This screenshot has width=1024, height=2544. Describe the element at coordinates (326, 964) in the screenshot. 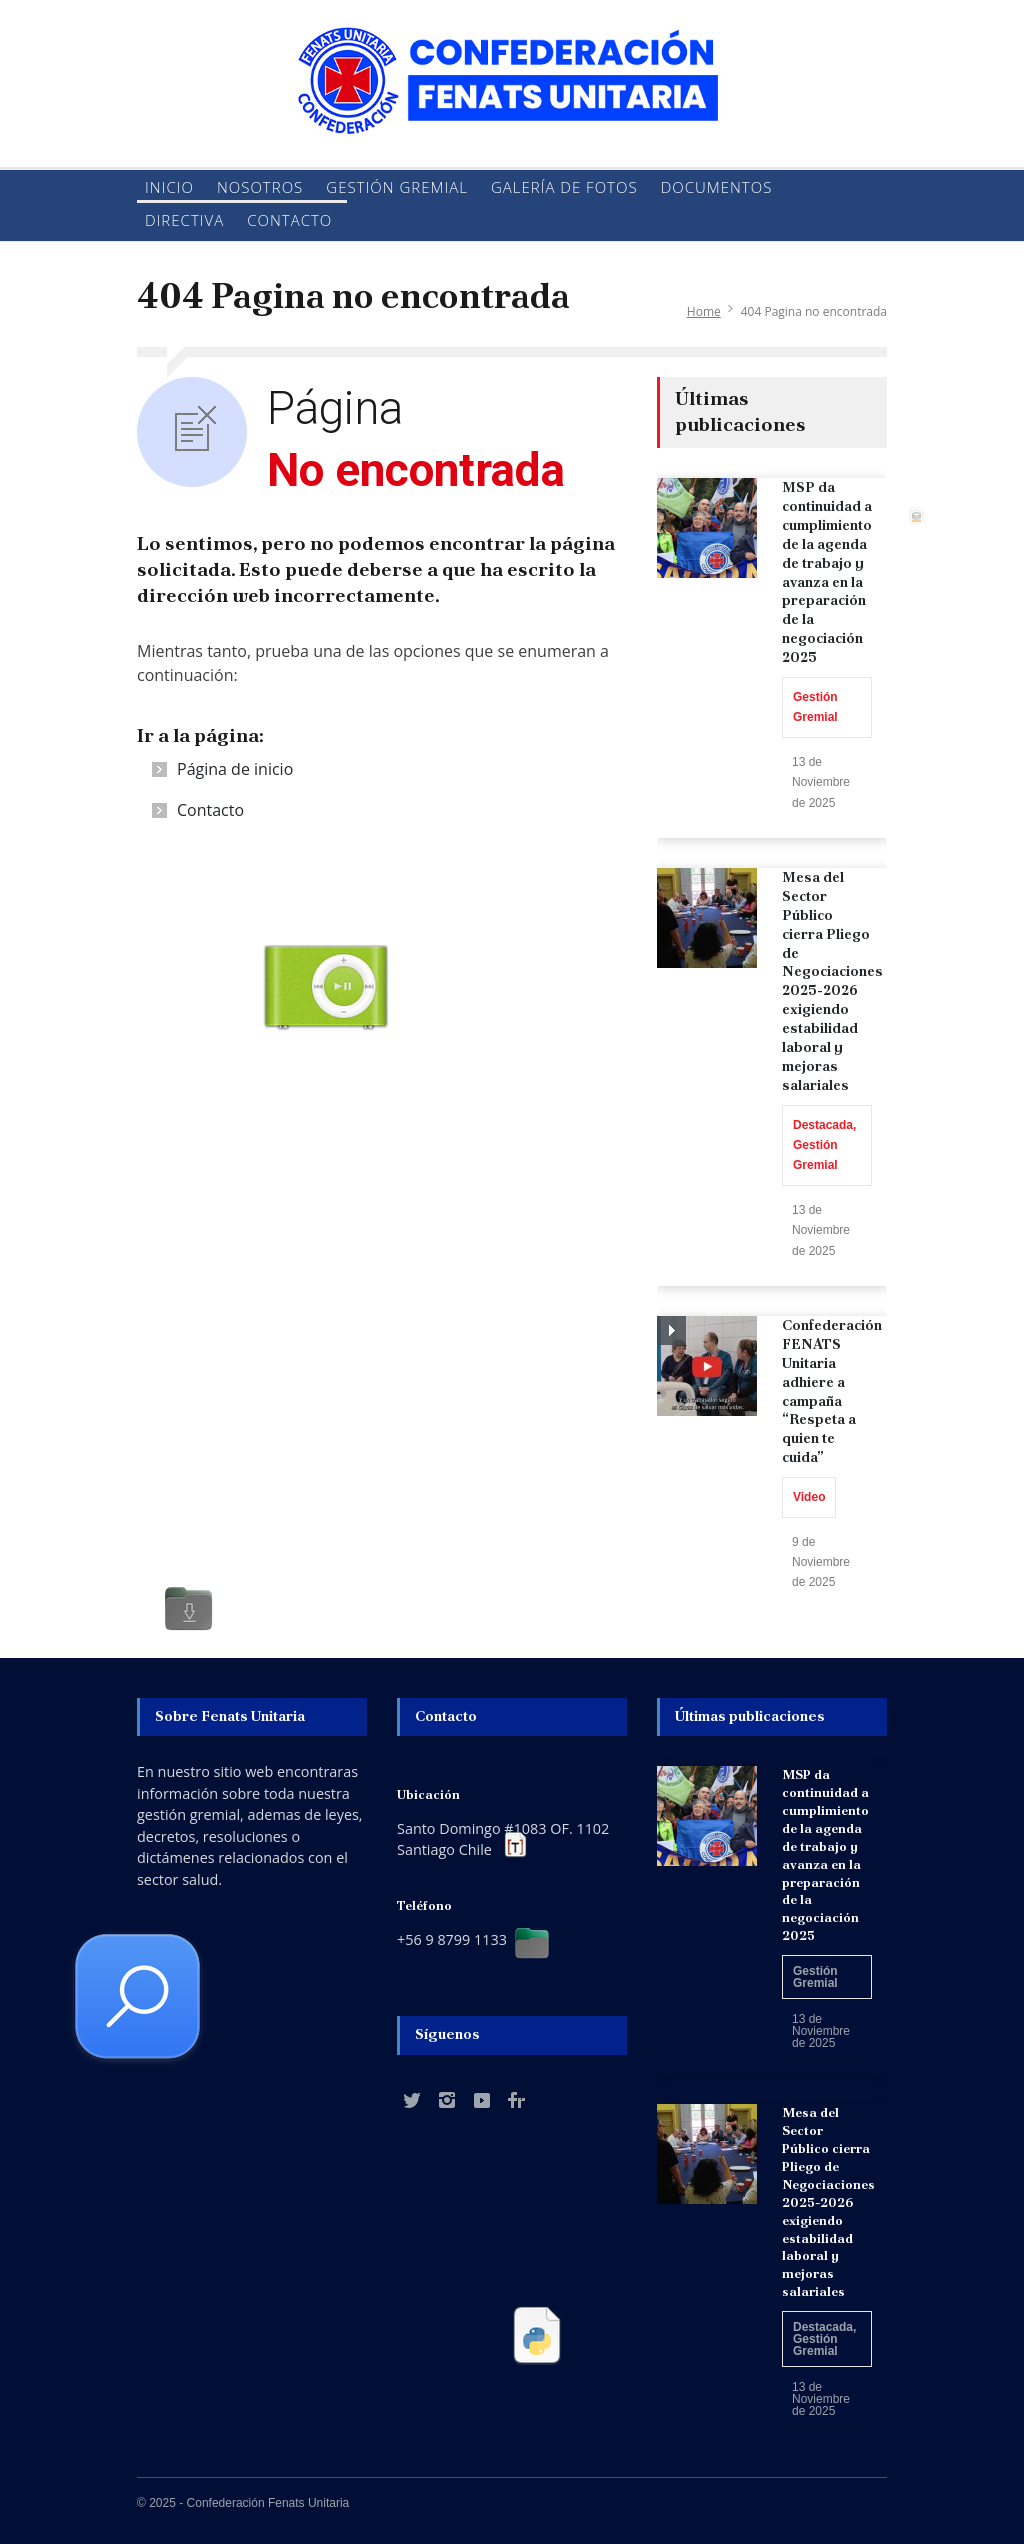

I see `iPod shuffle device connected` at that location.